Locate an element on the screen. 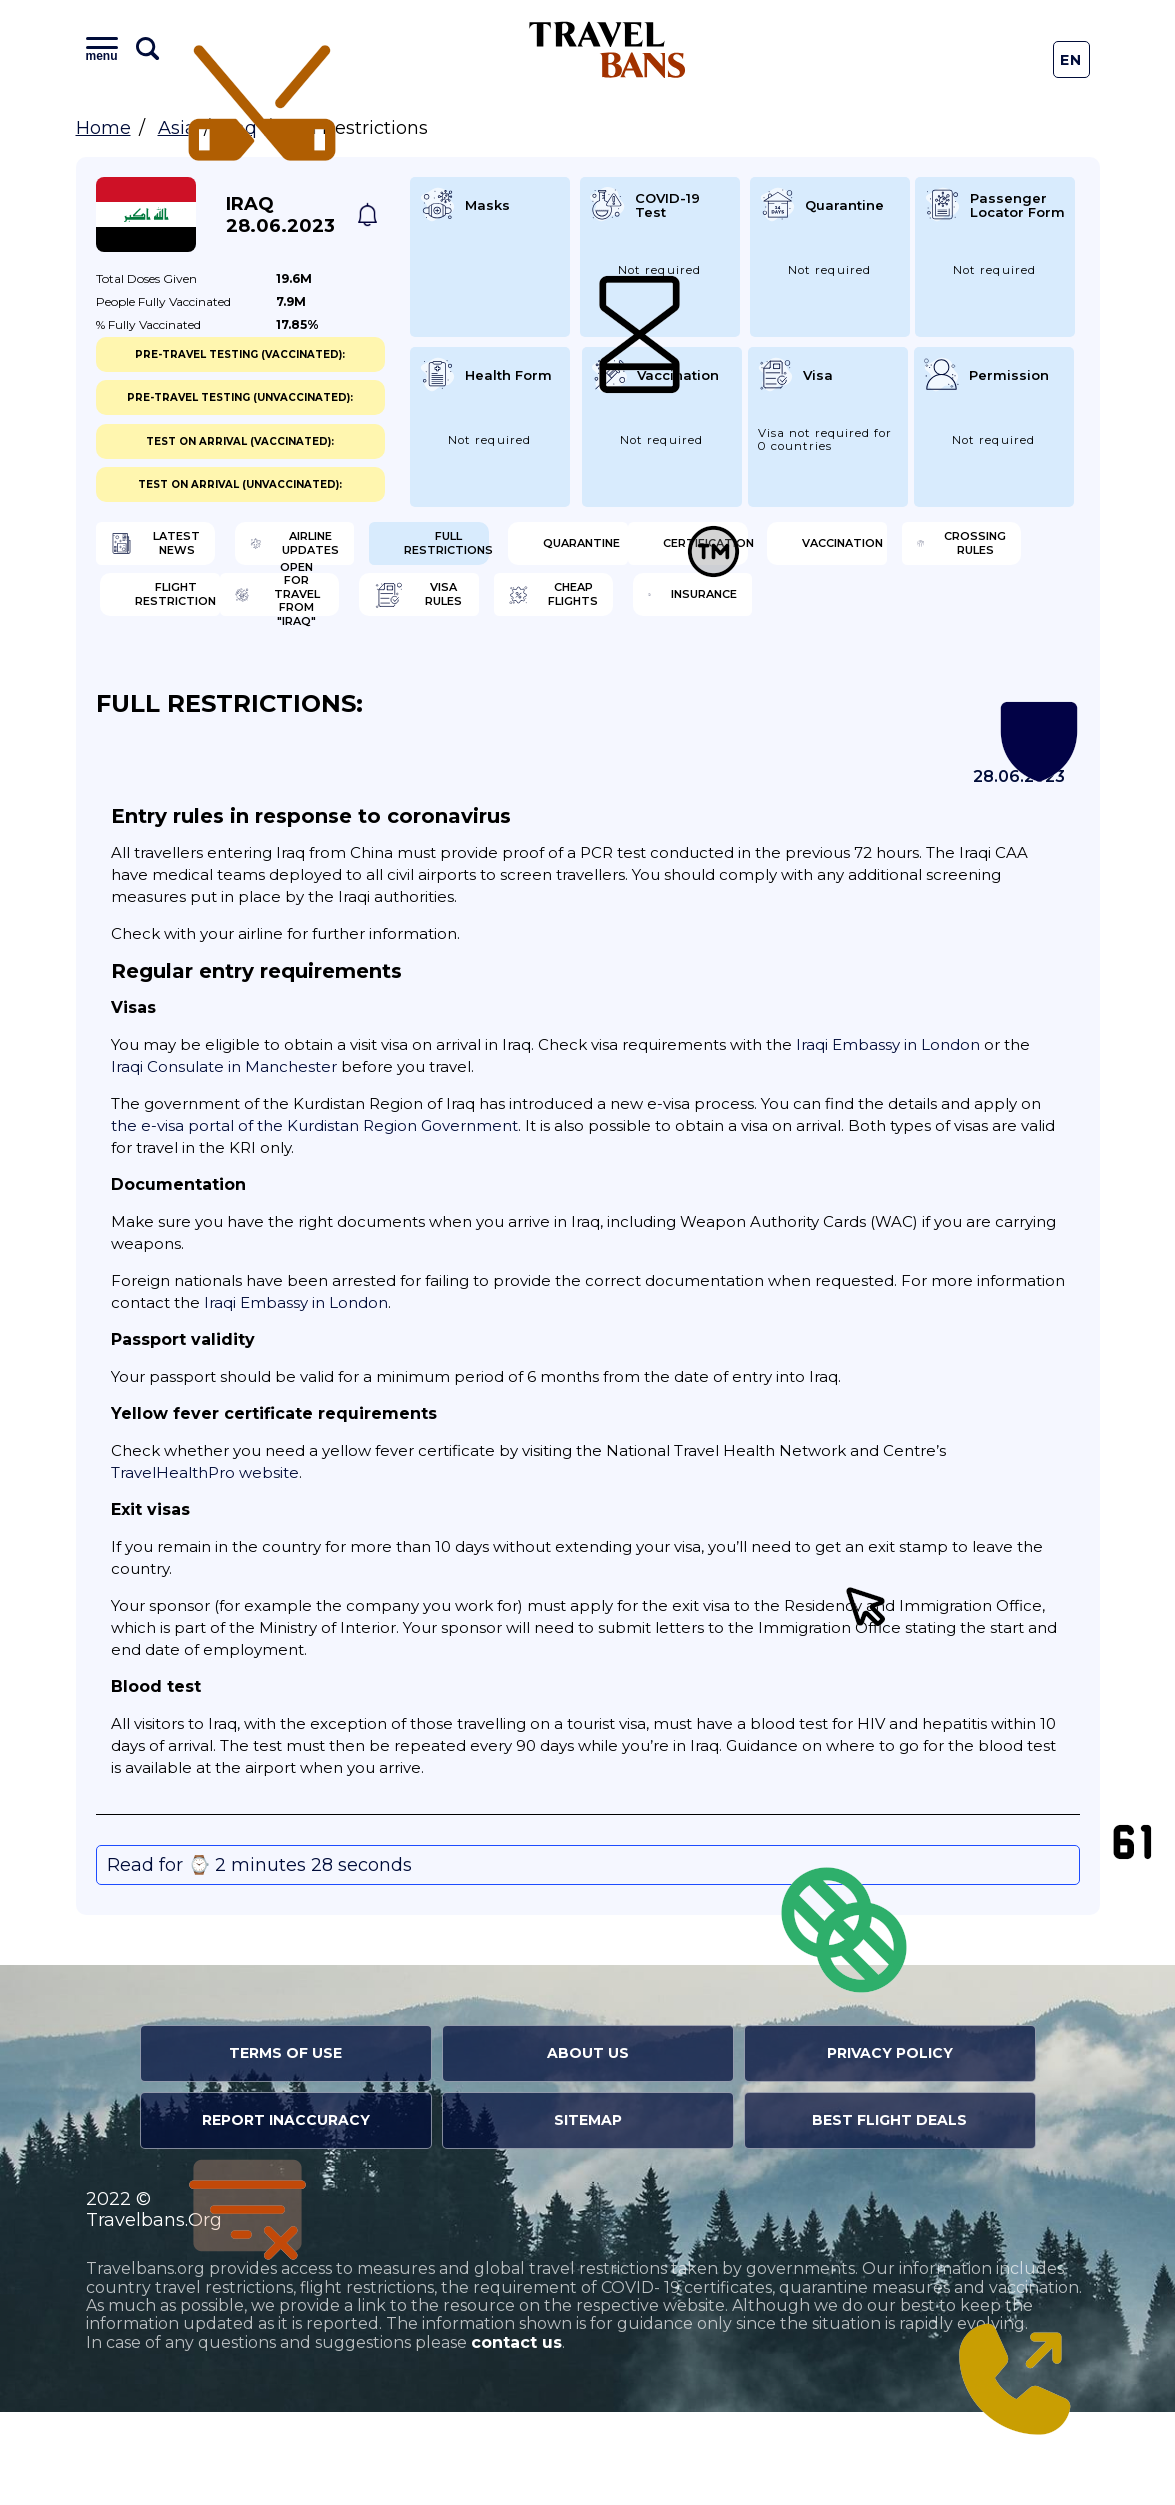 The width and height of the screenshot is (1175, 2505). indicates trademarked content or branding is located at coordinates (713, 551).